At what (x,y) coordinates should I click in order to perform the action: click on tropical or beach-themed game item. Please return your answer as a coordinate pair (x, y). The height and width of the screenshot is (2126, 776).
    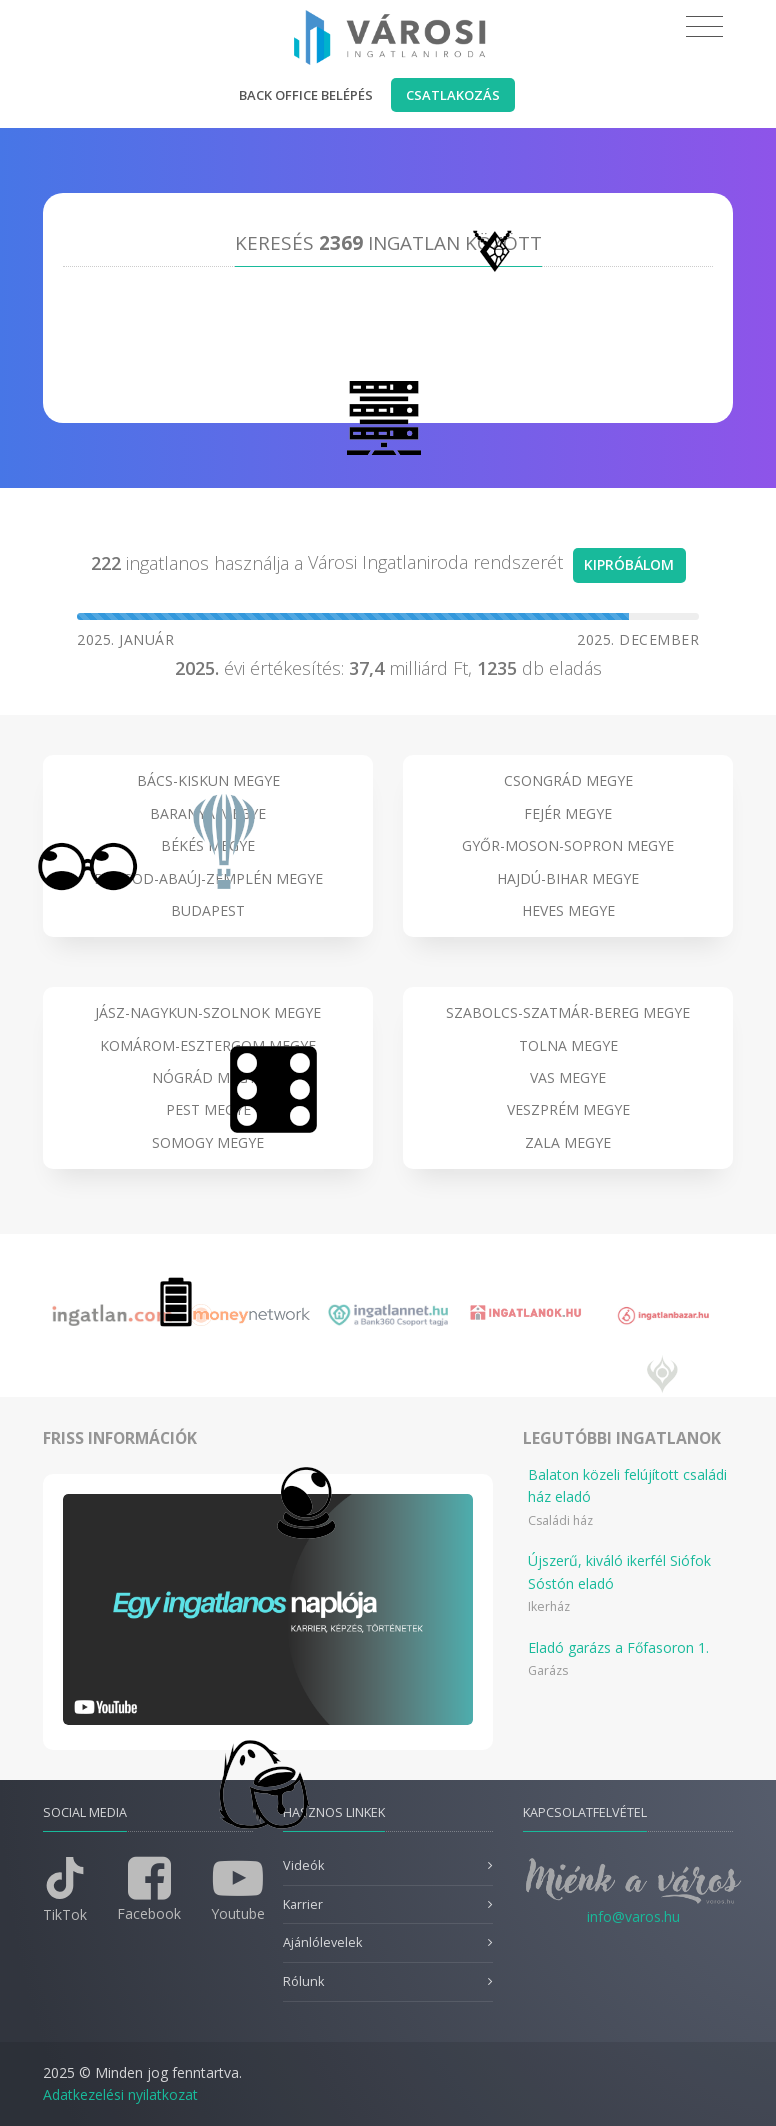
    Looking at the image, I should click on (264, 1784).